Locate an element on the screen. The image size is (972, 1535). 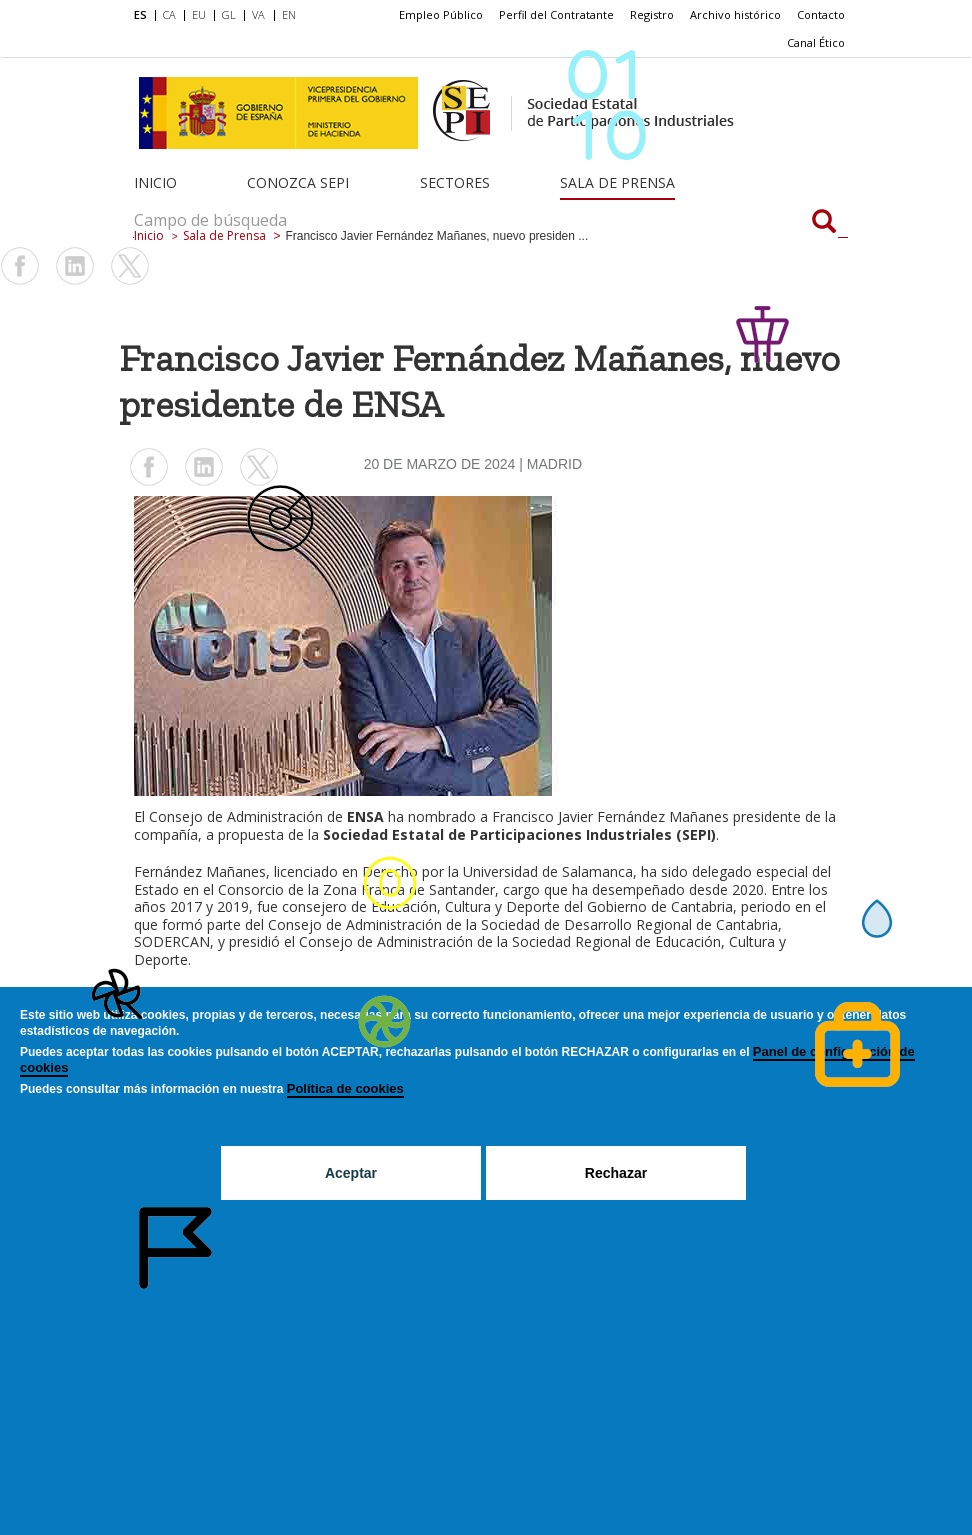
flag an item for review or attention is located at coordinates (175, 1243).